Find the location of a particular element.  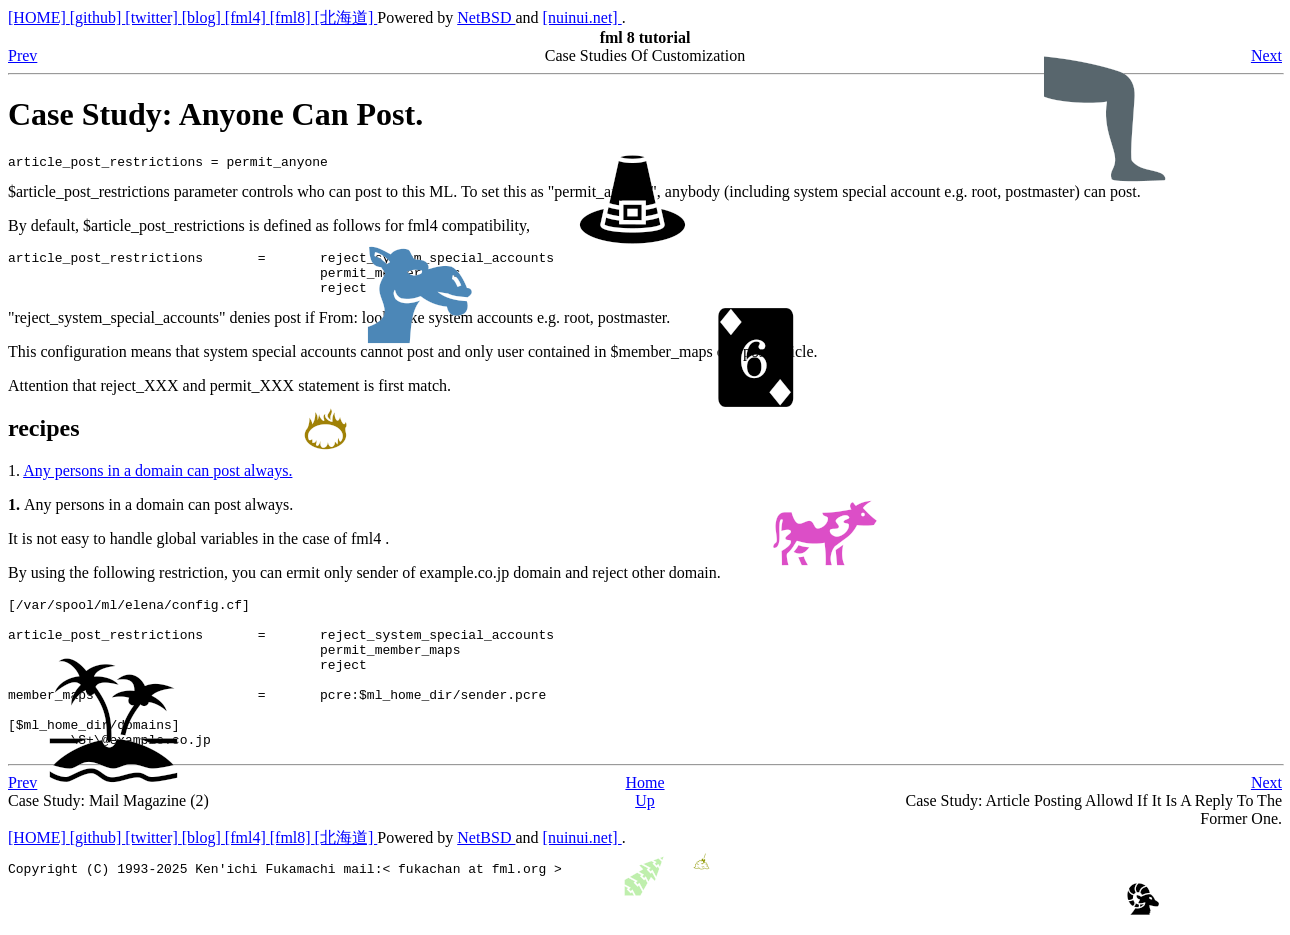

access farm or livestock management features is located at coordinates (825, 533).